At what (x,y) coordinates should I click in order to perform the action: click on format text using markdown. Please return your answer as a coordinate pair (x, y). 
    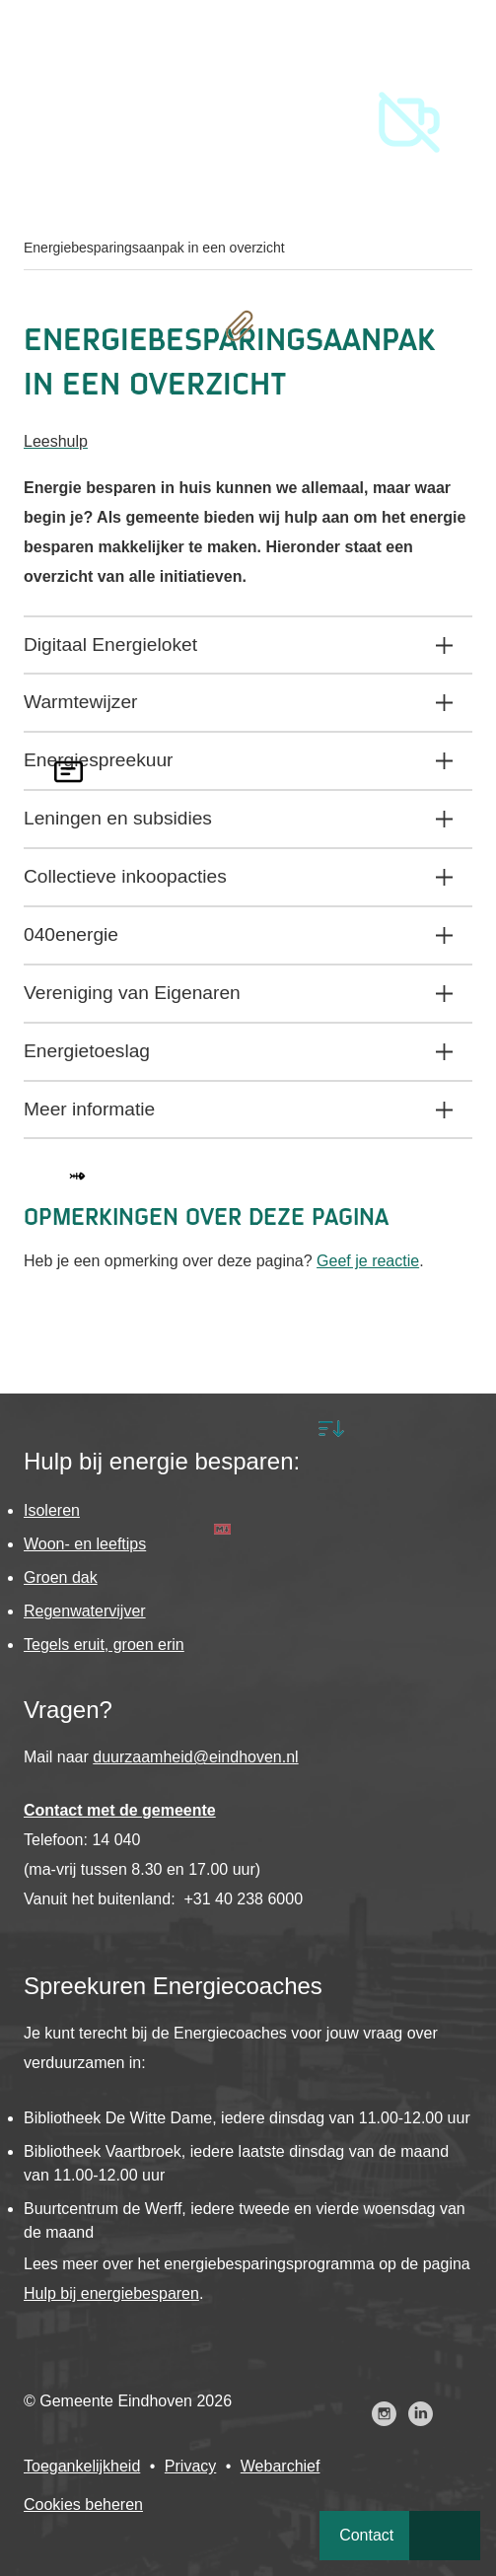
    Looking at the image, I should click on (222, 1529).